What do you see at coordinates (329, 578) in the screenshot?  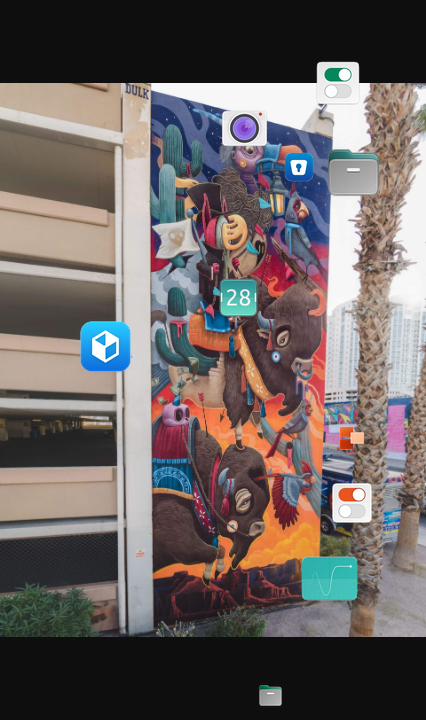 I see `open psensor temperature monitoring app` at bounding box center [329, 578].